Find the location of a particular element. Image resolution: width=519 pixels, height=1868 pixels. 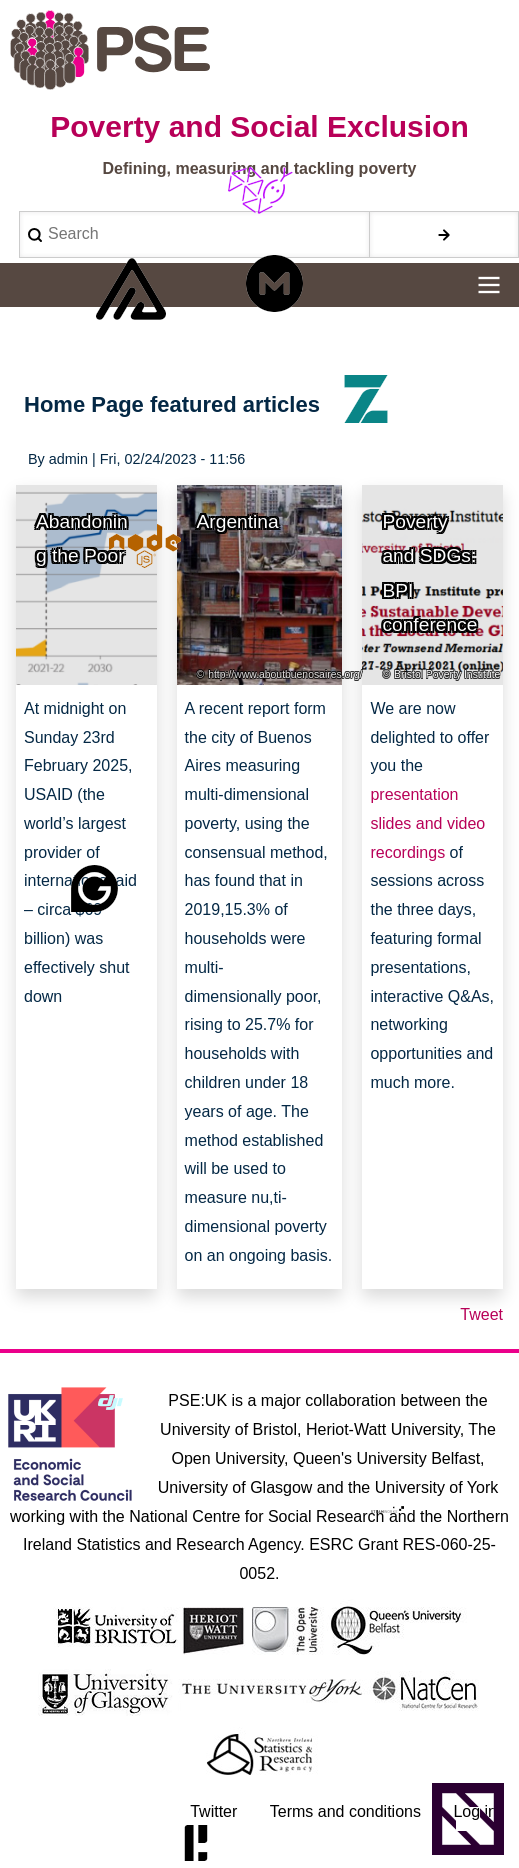

open the AList file management application is located at coordinates (131, 289).